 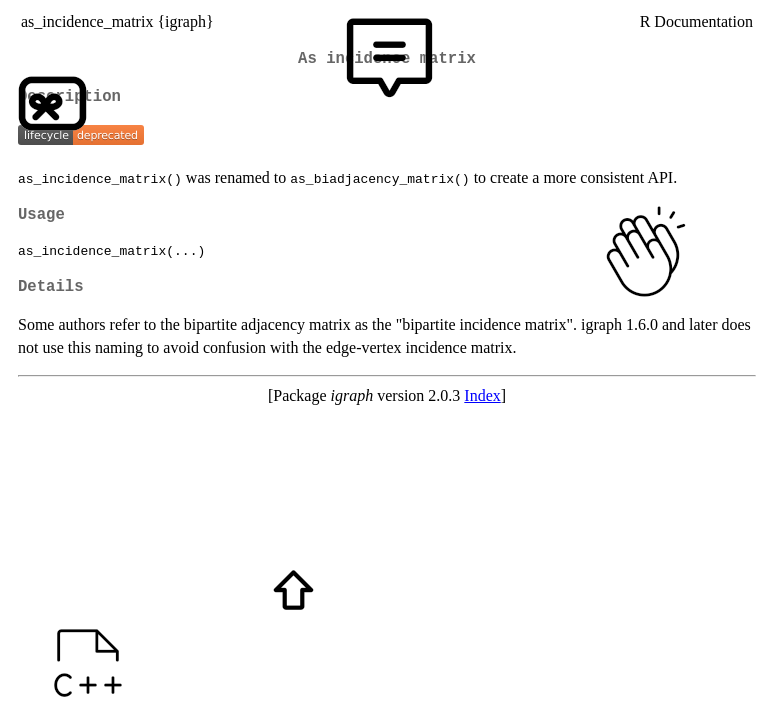 What do you see at coordinates (644, 251) in the screenshot?
I see `applaud or show appreciation for content` at bounding box center [644, 251].